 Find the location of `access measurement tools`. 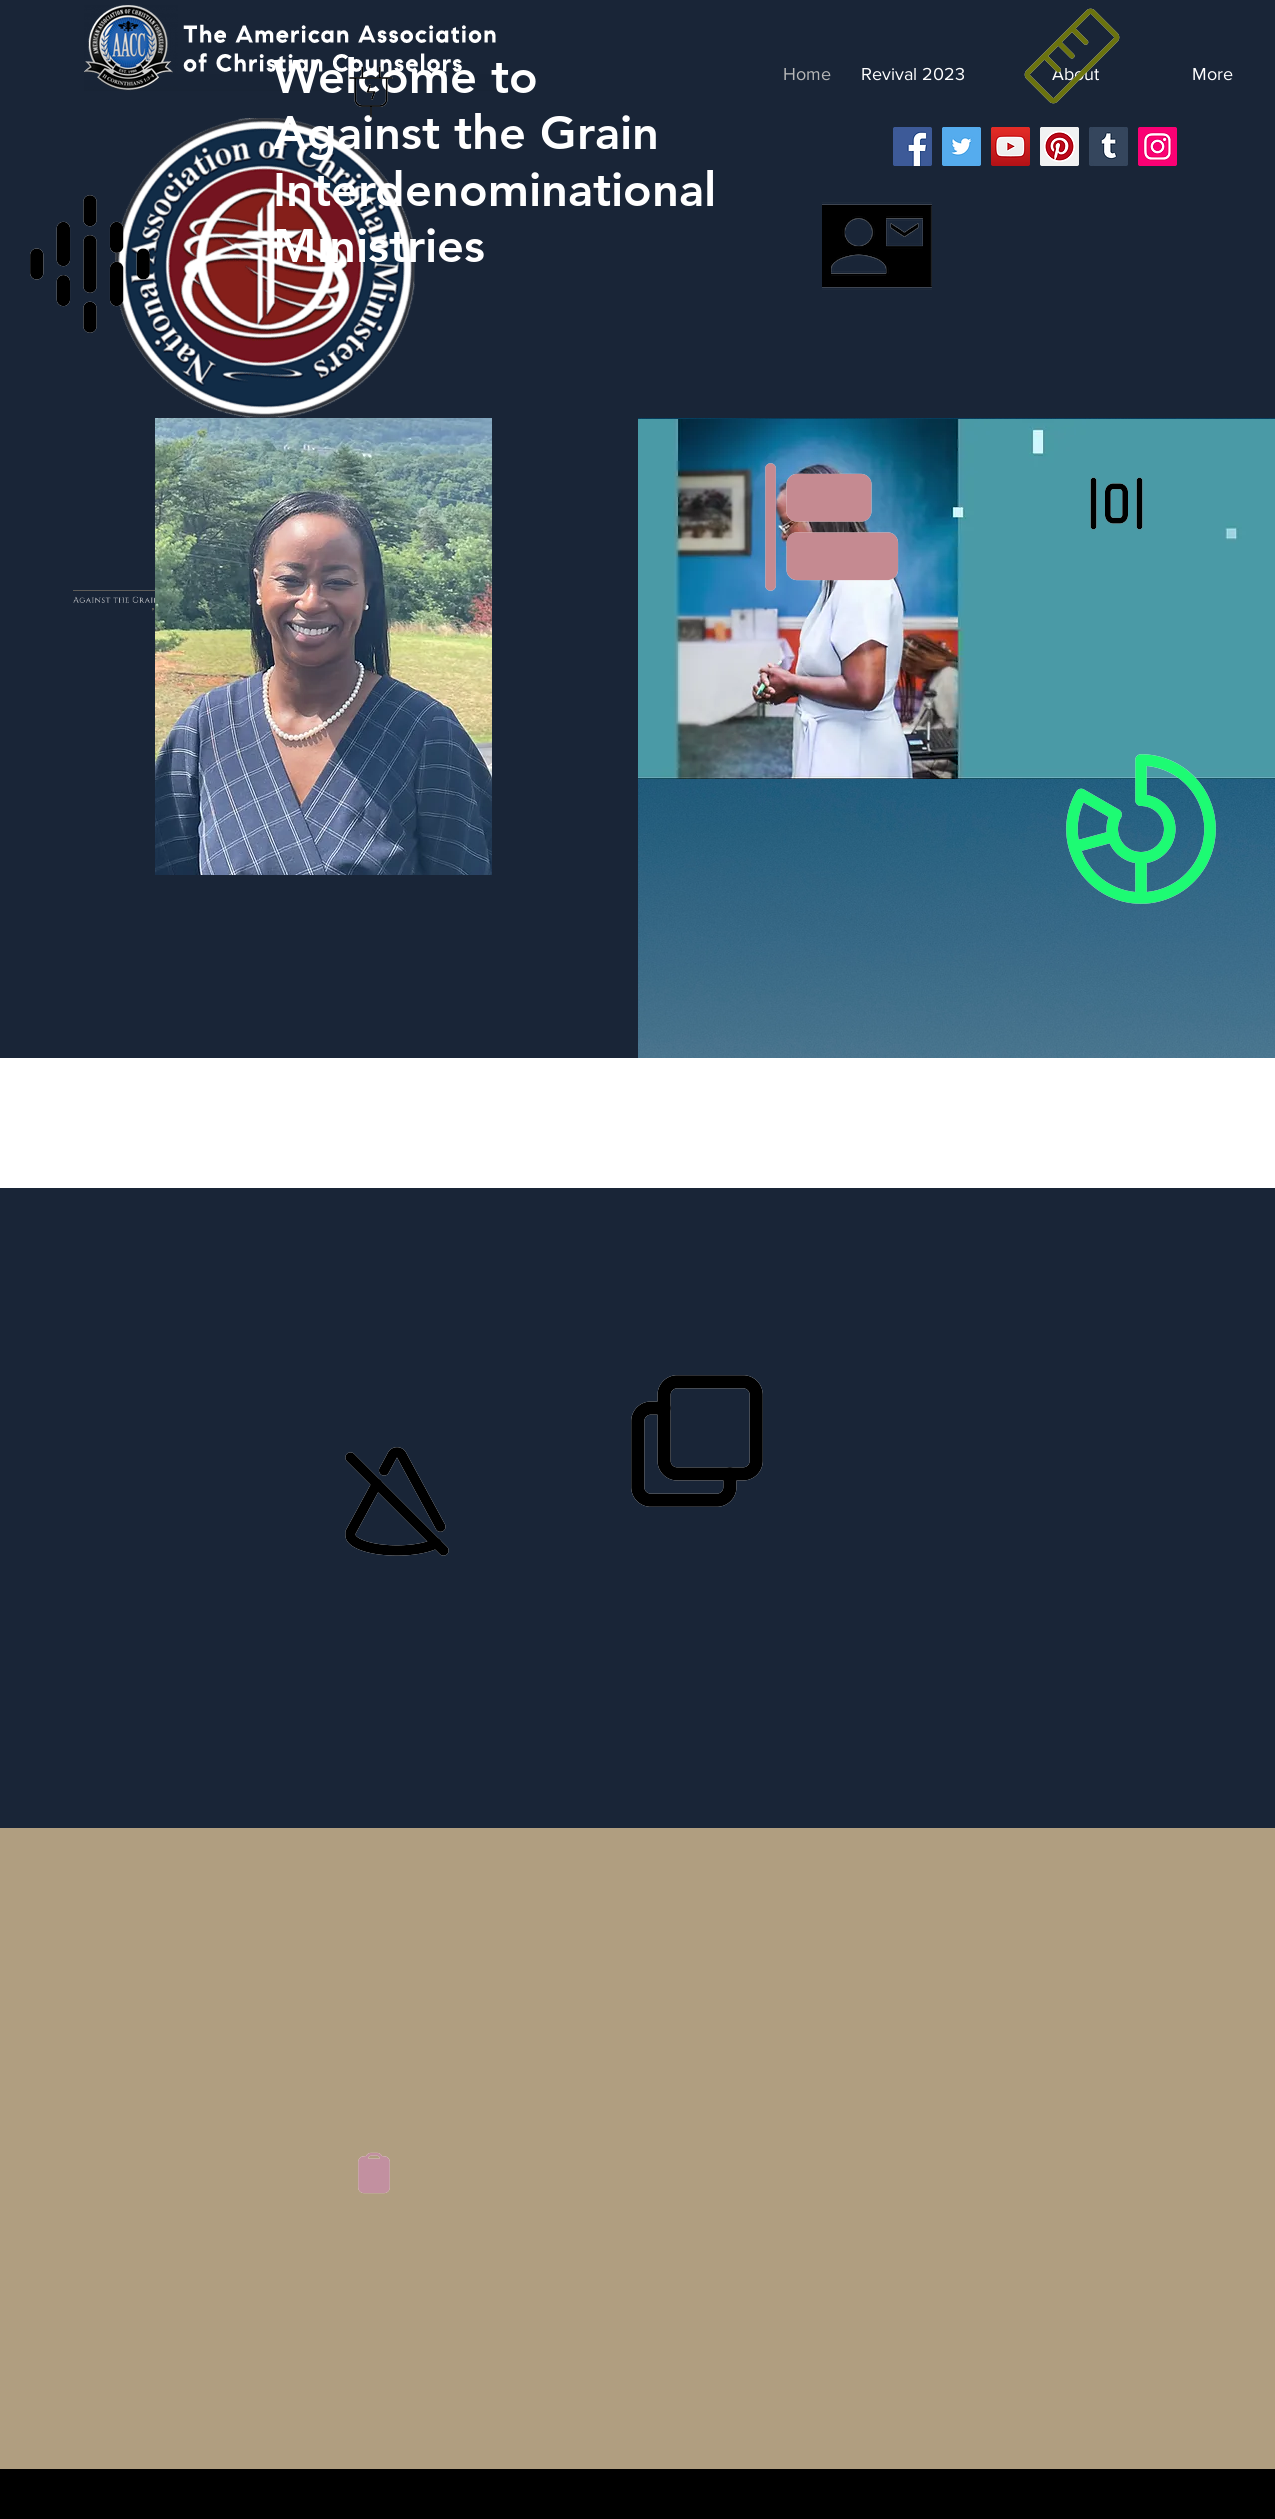

access measurement tools is located at coordinates (1072, 56).